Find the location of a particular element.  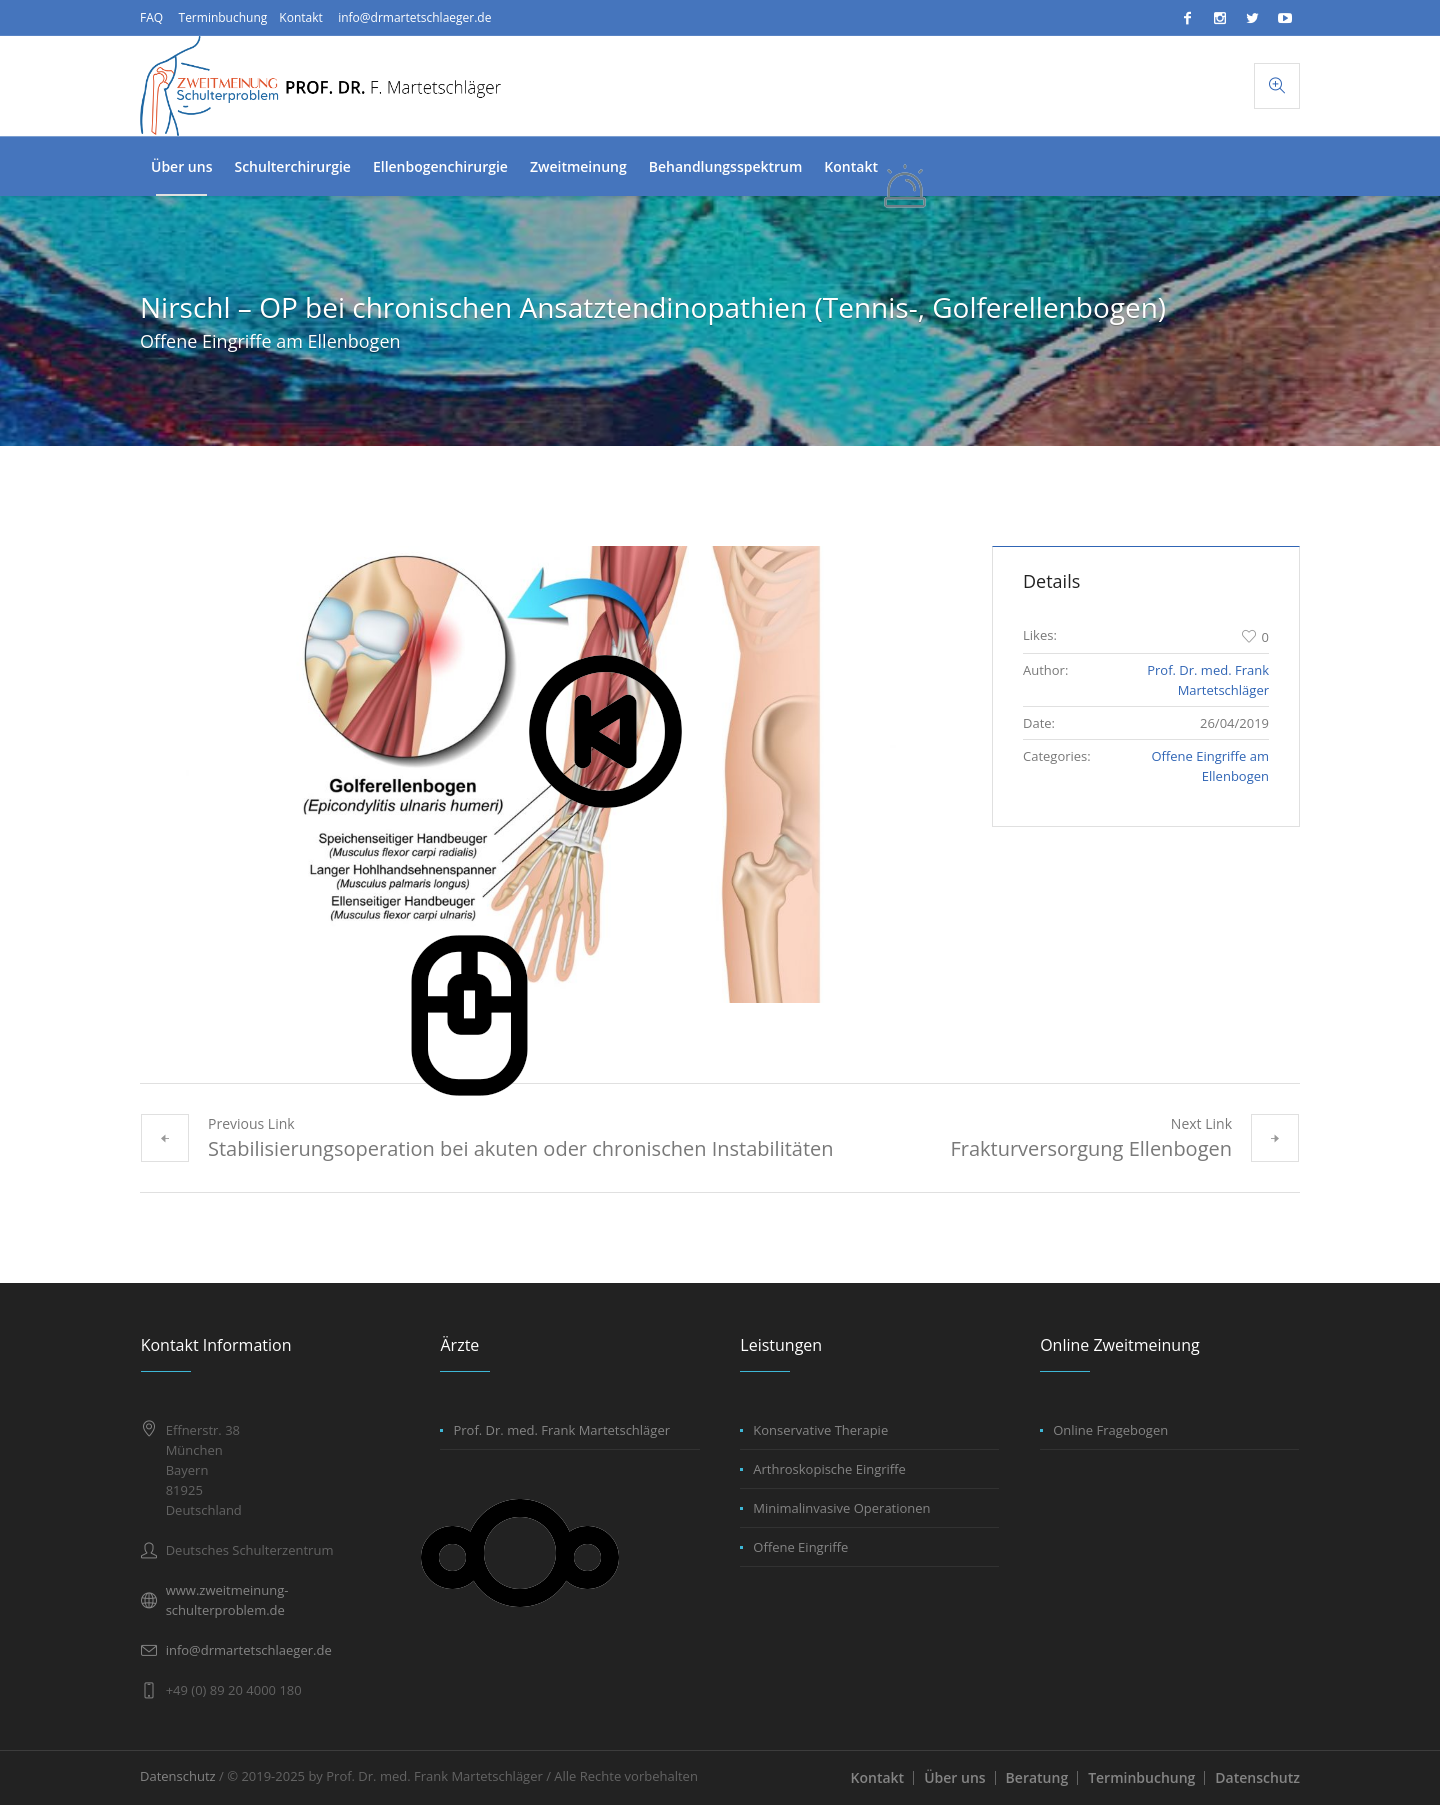

skip to previous track is located at coordinates (605, 731).